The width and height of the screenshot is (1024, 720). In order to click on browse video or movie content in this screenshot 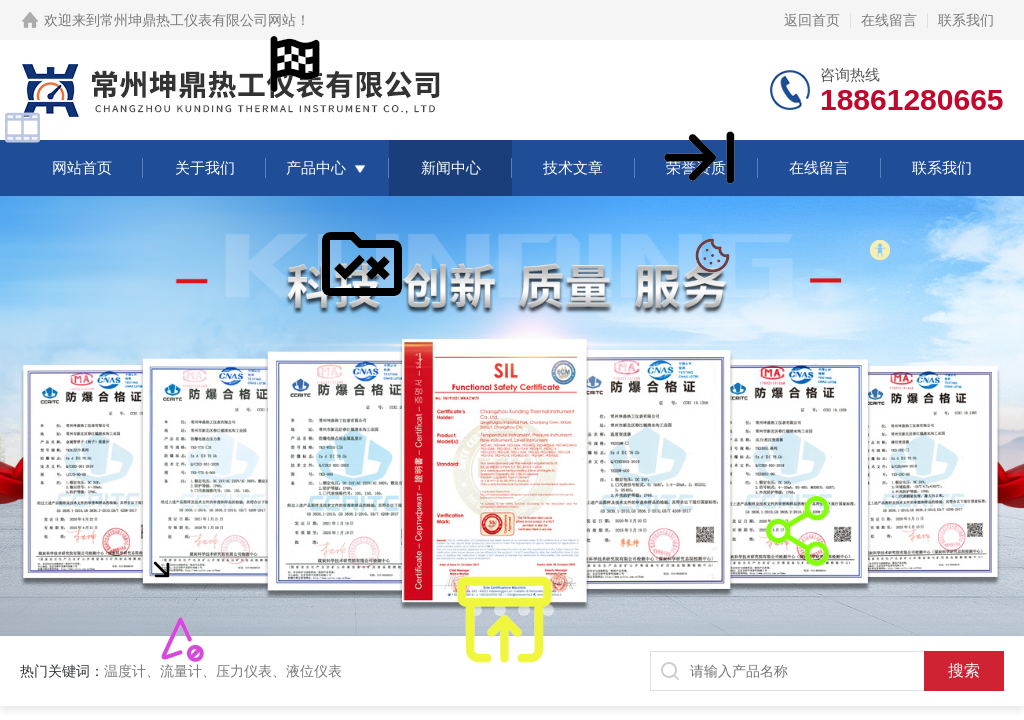, I will do `click(22, 127)`.